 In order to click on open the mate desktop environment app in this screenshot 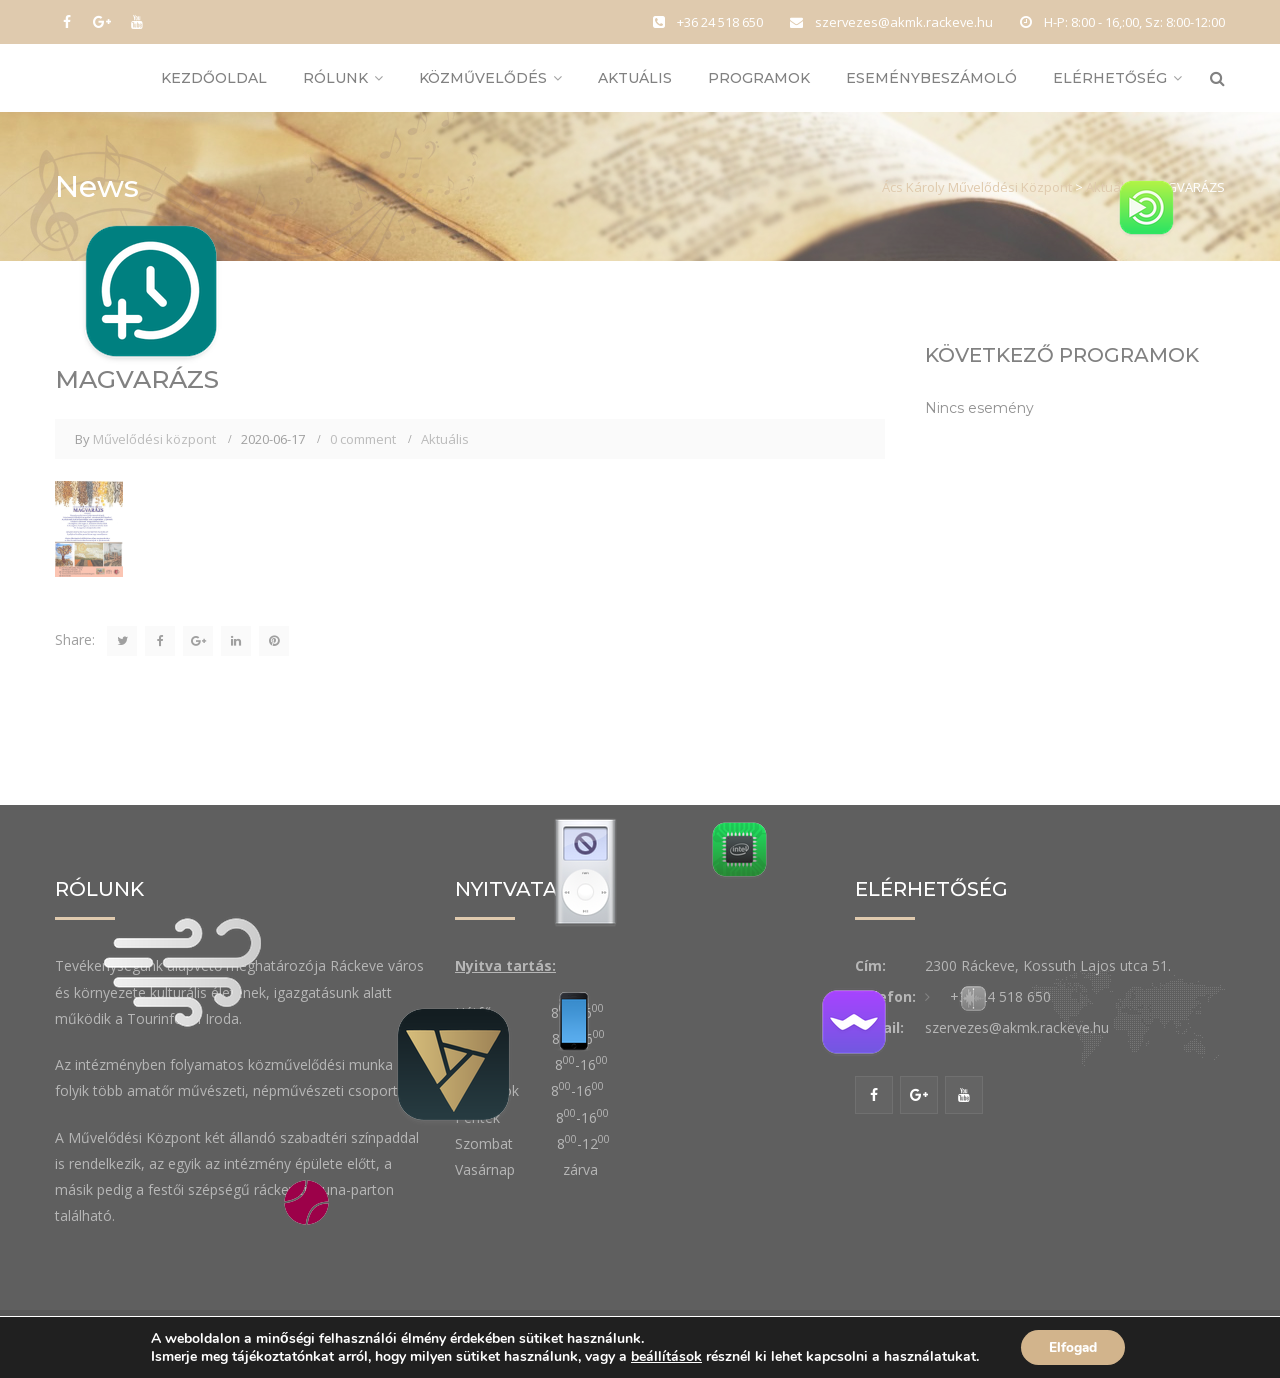, I will do `click(1146, 207)`.